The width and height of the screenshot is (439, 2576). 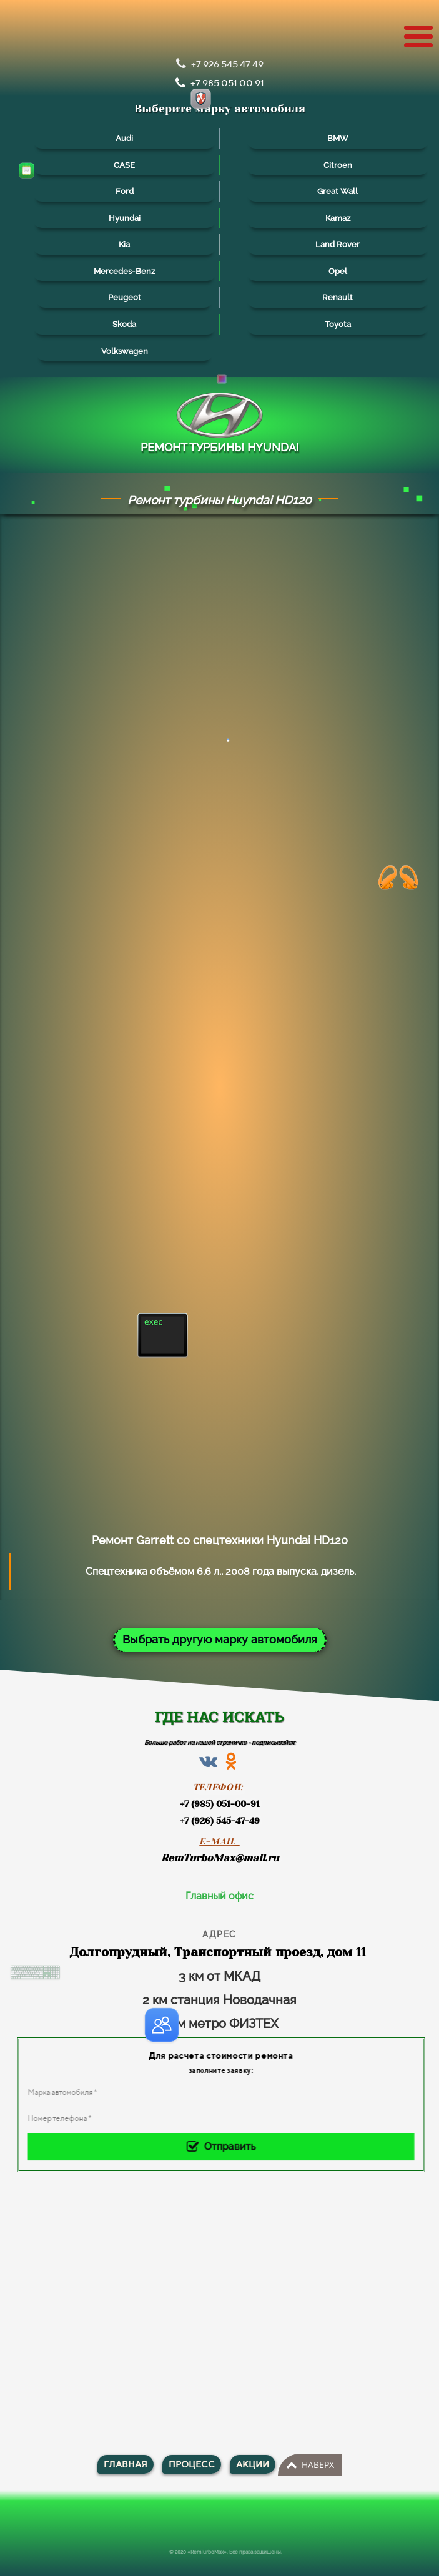 What do you see at coordinates (26, 170) in the screenshot?
I see `firmware file or system software package` at bounding box center [26, 170].